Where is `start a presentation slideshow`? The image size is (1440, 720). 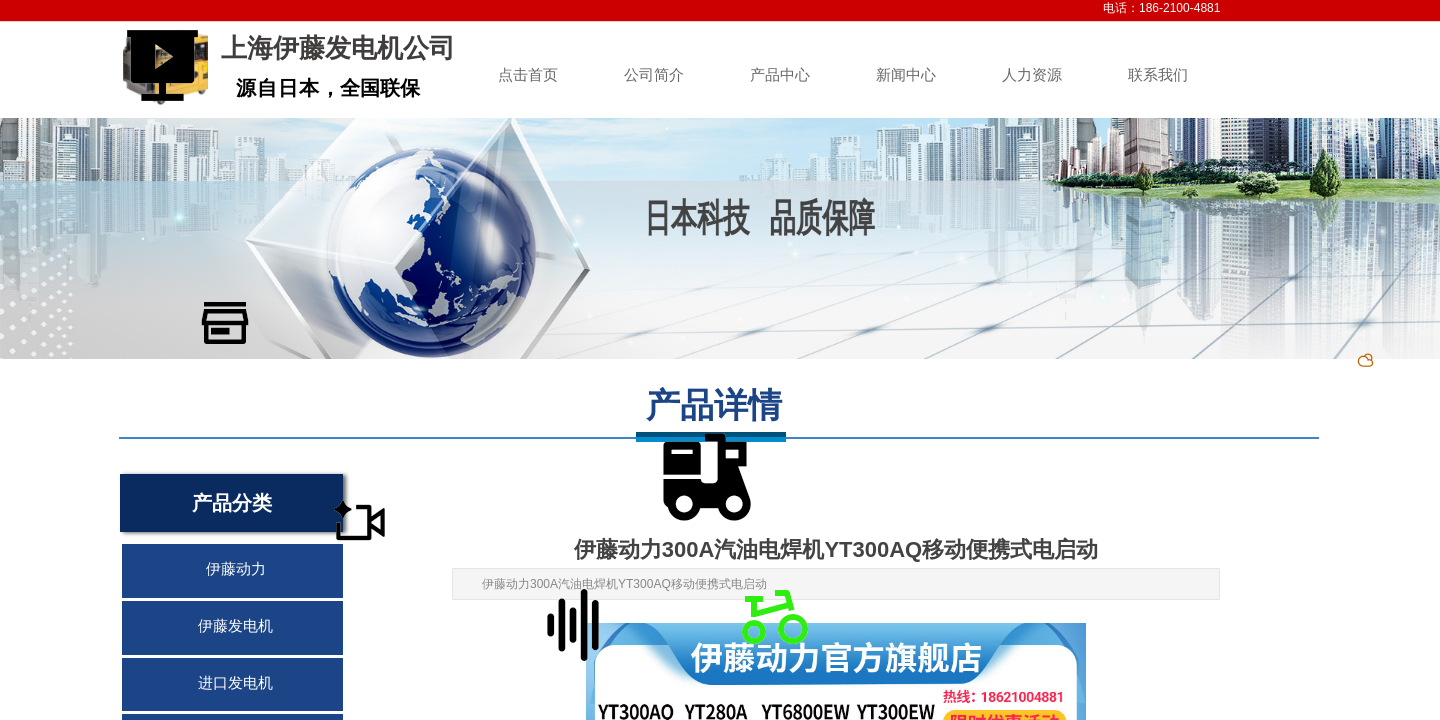
start a presentation slideshow is located at coordinates (162, 65).